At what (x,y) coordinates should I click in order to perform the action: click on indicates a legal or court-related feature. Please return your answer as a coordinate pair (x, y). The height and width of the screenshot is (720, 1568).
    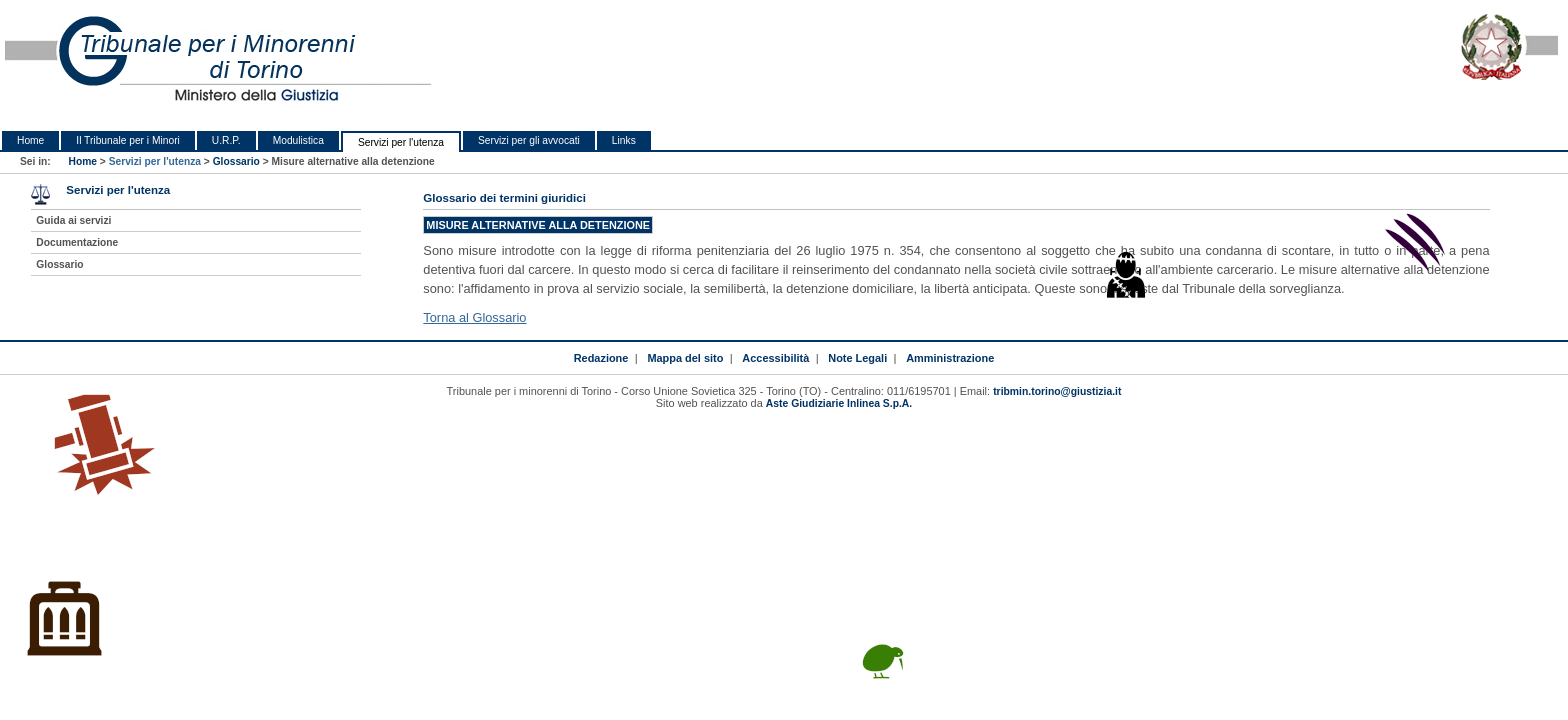
    Looking at the image, I should click on (105, 445).